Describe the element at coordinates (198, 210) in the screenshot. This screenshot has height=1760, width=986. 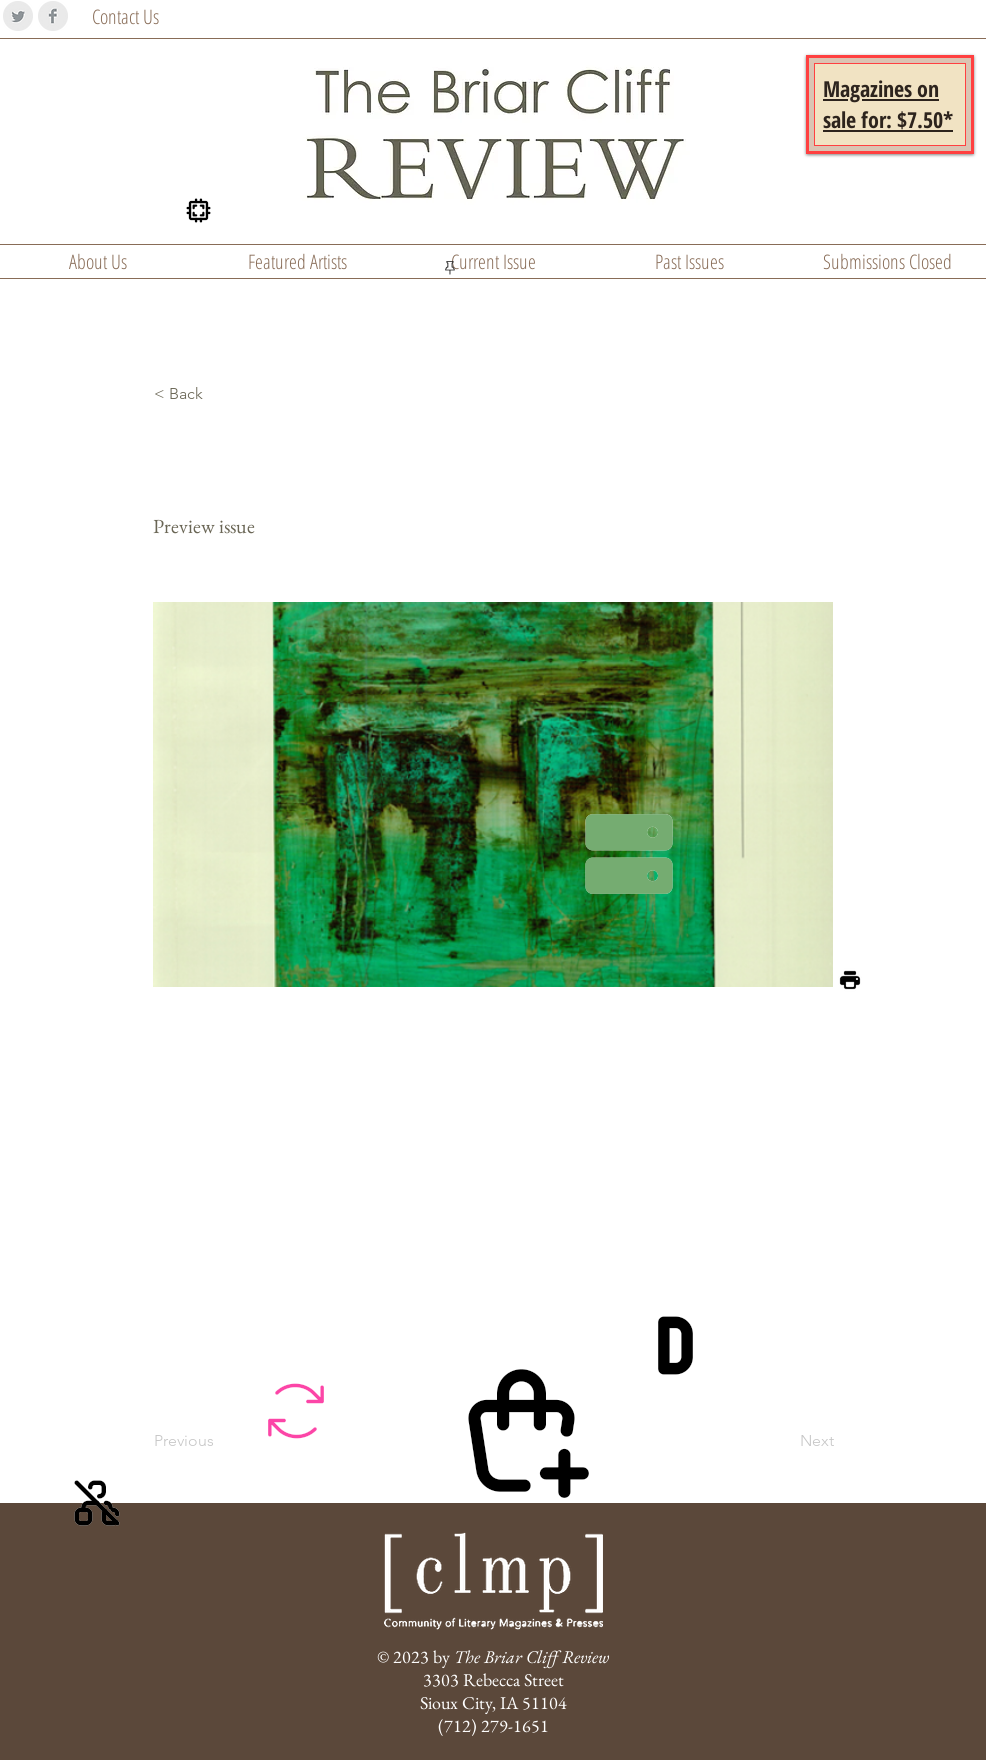
I see `view CPU or processor information` at that location.